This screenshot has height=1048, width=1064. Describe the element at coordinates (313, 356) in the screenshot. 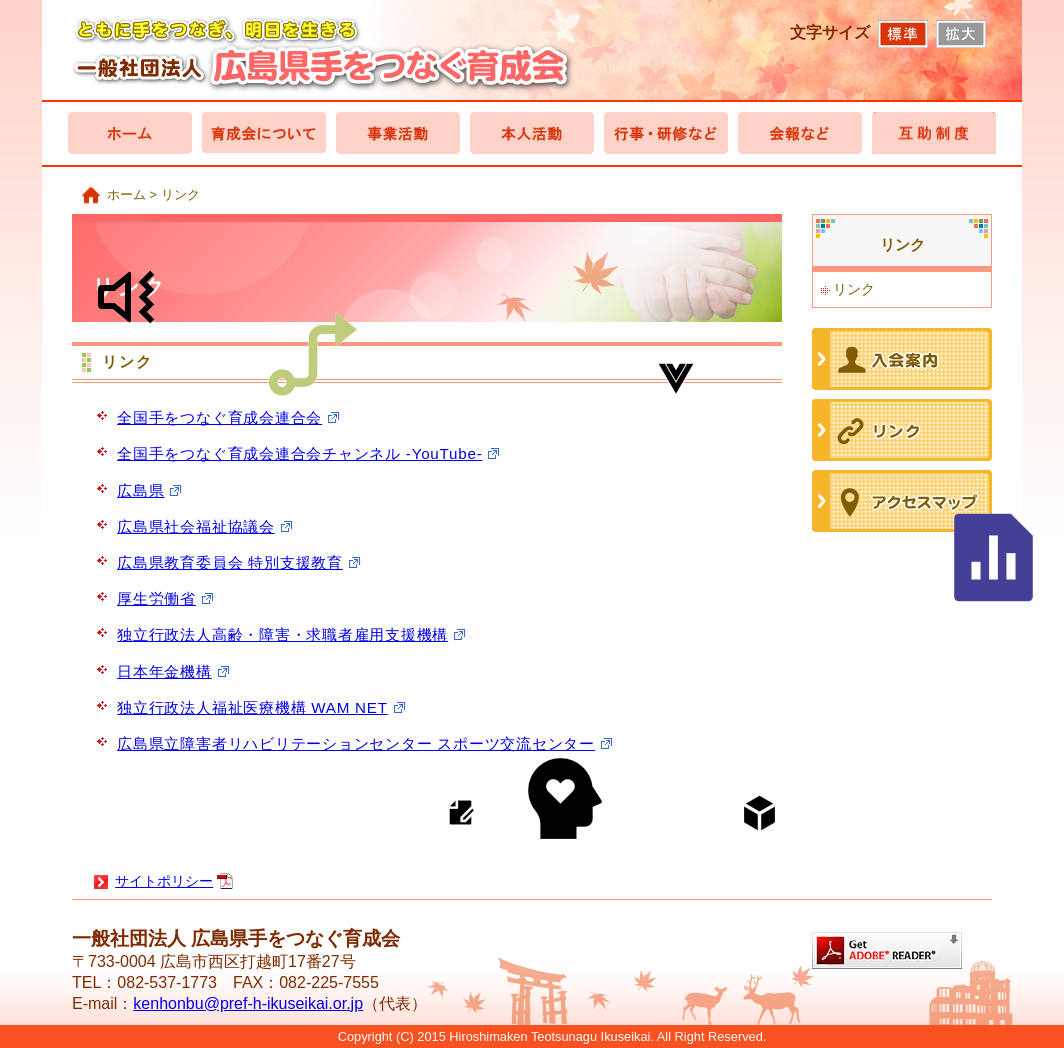

I see `get directions or navigation guidance` at that location.